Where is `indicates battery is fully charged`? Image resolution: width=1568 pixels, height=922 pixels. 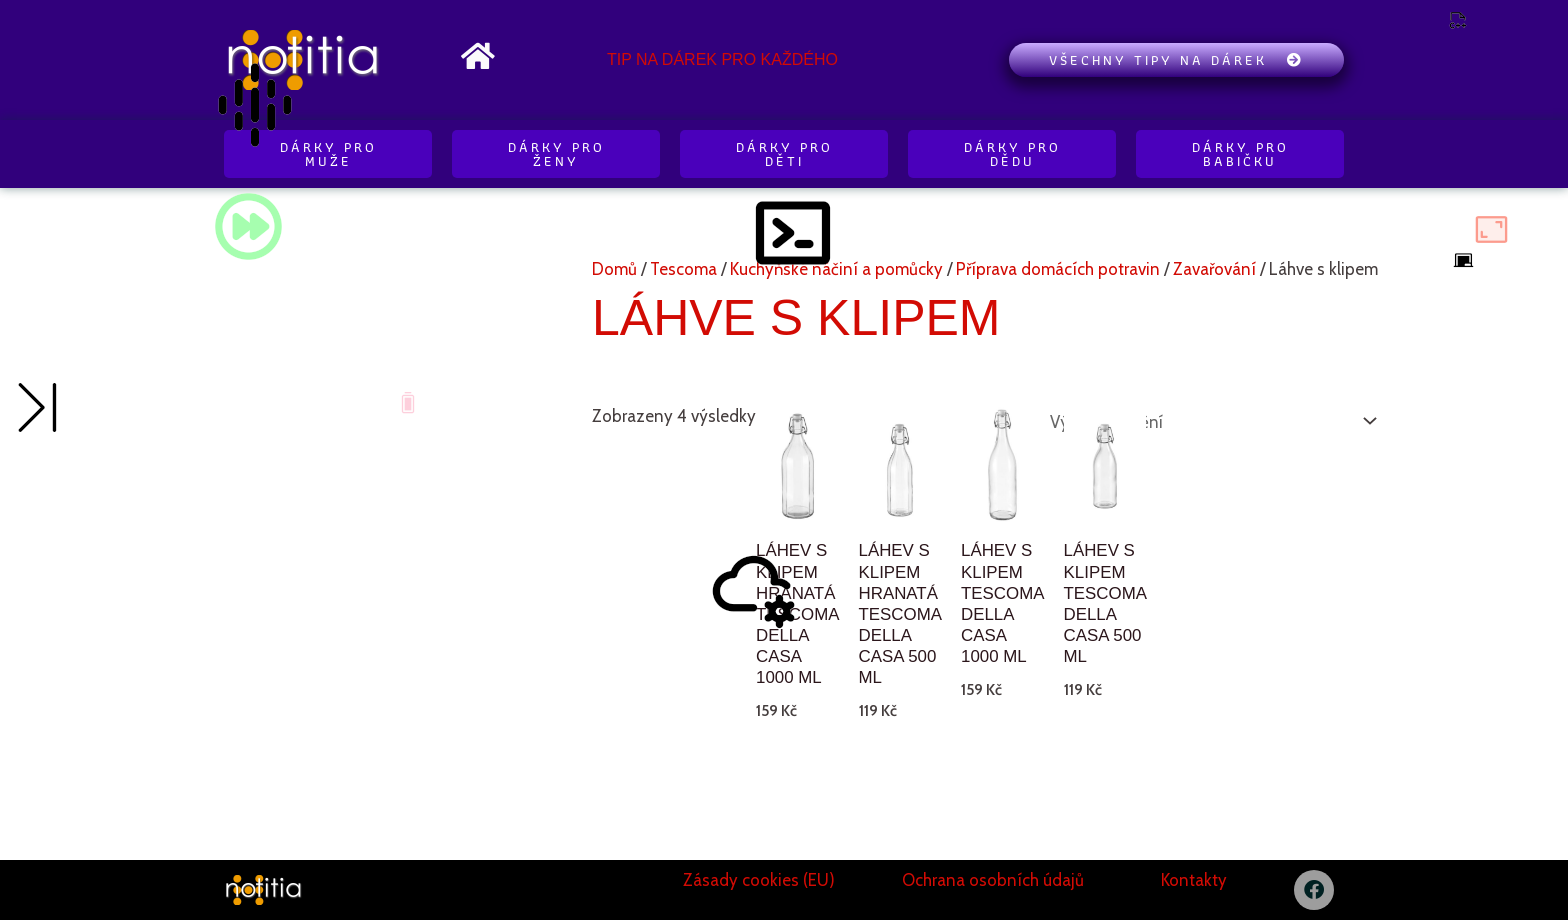
indicates battery is fully charged is located at coordinates (408, 403).